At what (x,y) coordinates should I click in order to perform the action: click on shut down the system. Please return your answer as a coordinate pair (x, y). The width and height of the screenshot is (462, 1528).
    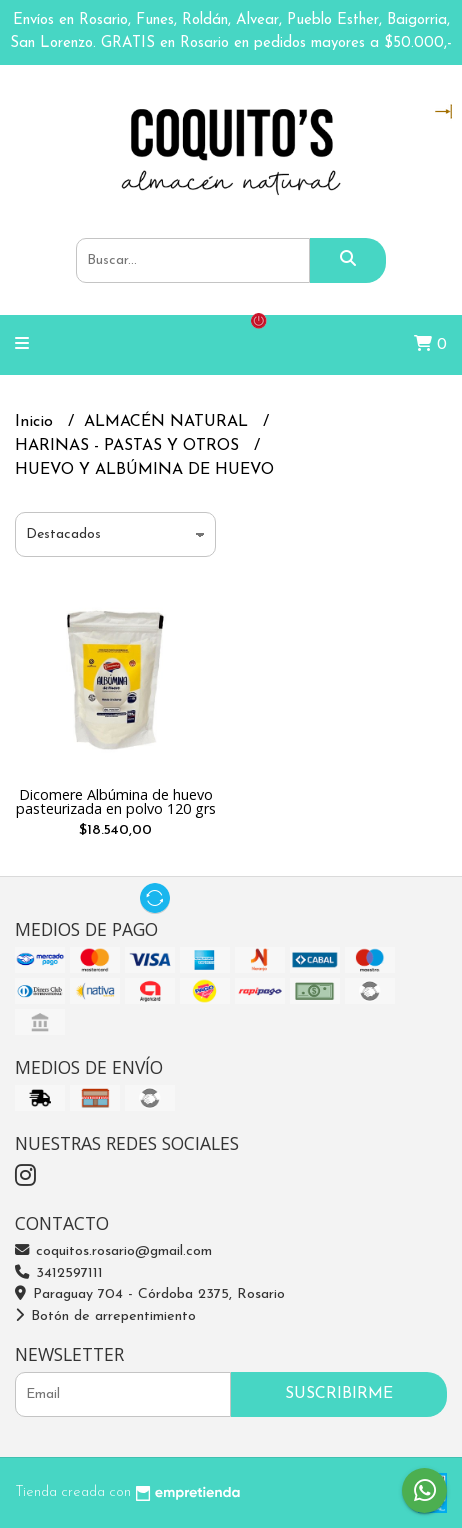
    Looking at the image, I should click on (259, 321).